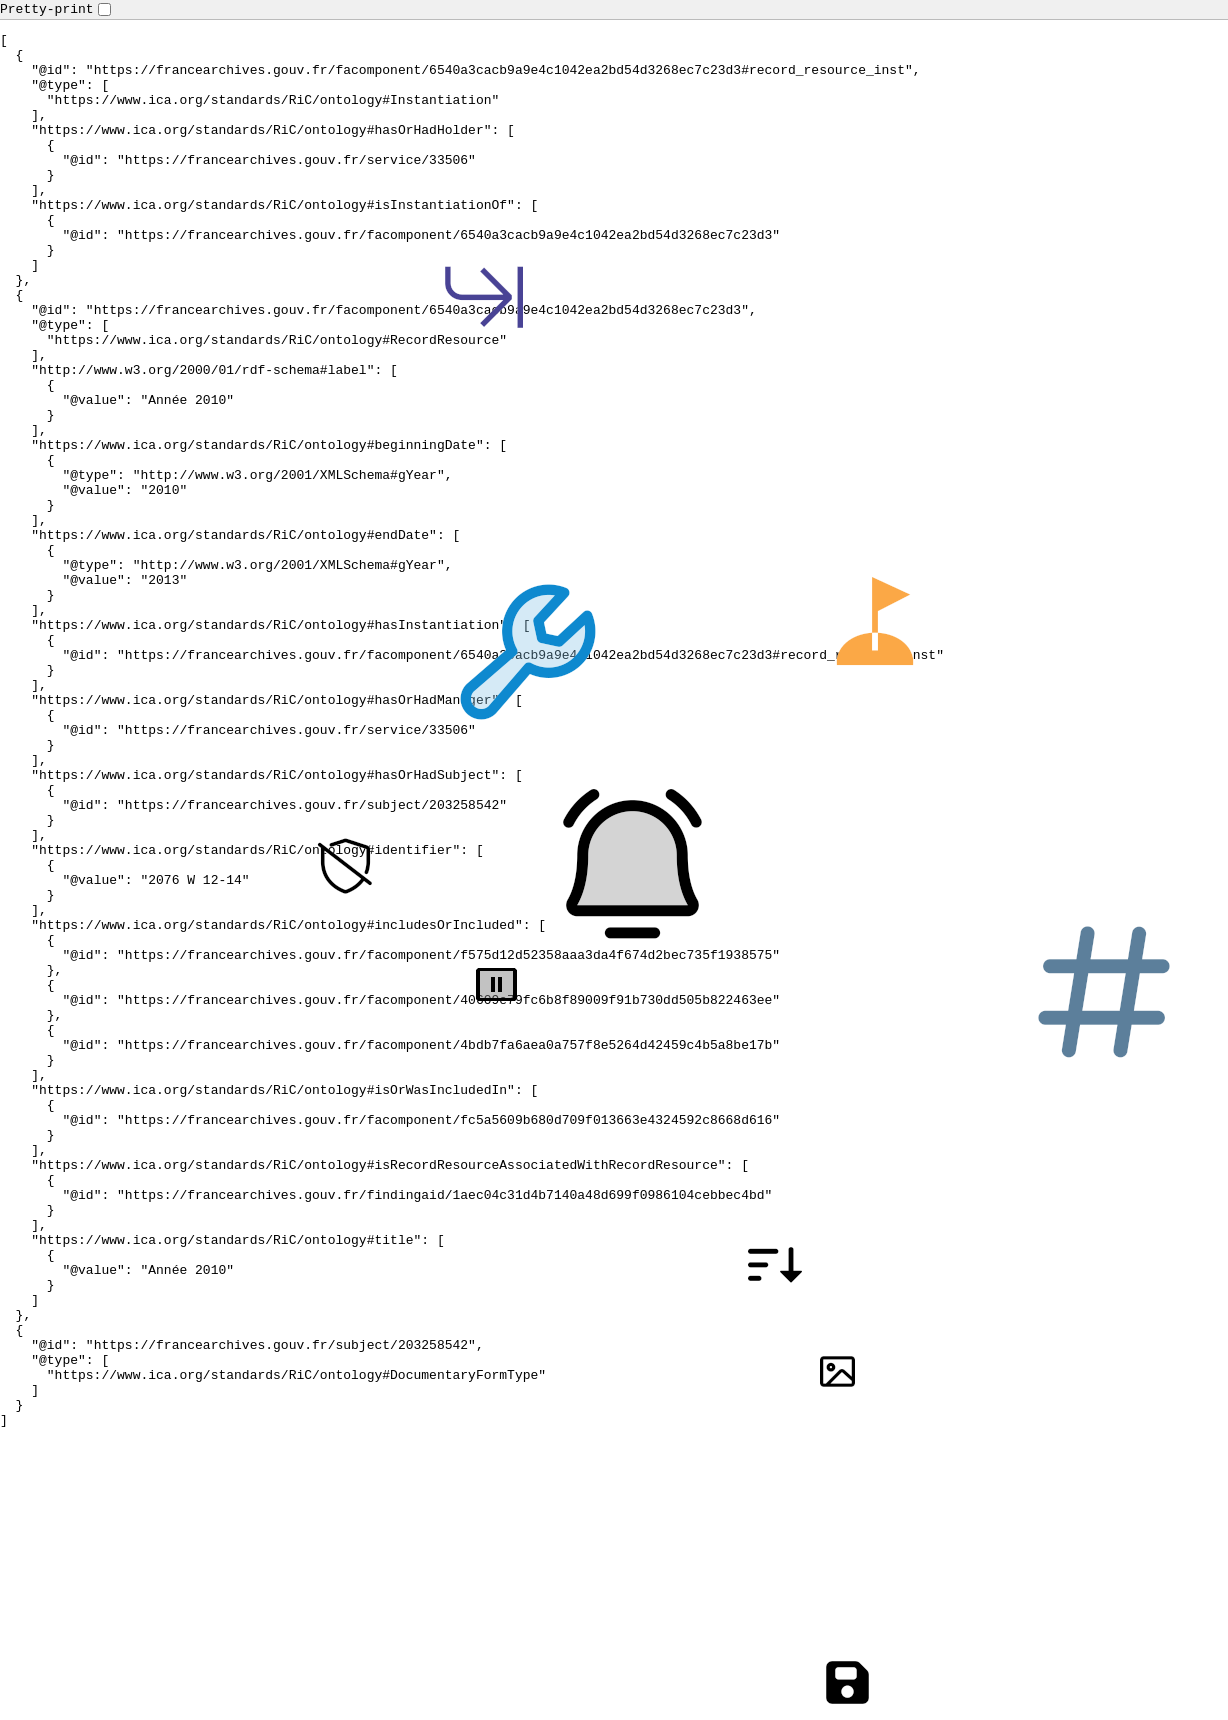 The height and width of the screenshot is (1720, 1228). Describe the element at coordinates (1104, 992) in the screenshot. I see `view or browse hashtags` at that location.